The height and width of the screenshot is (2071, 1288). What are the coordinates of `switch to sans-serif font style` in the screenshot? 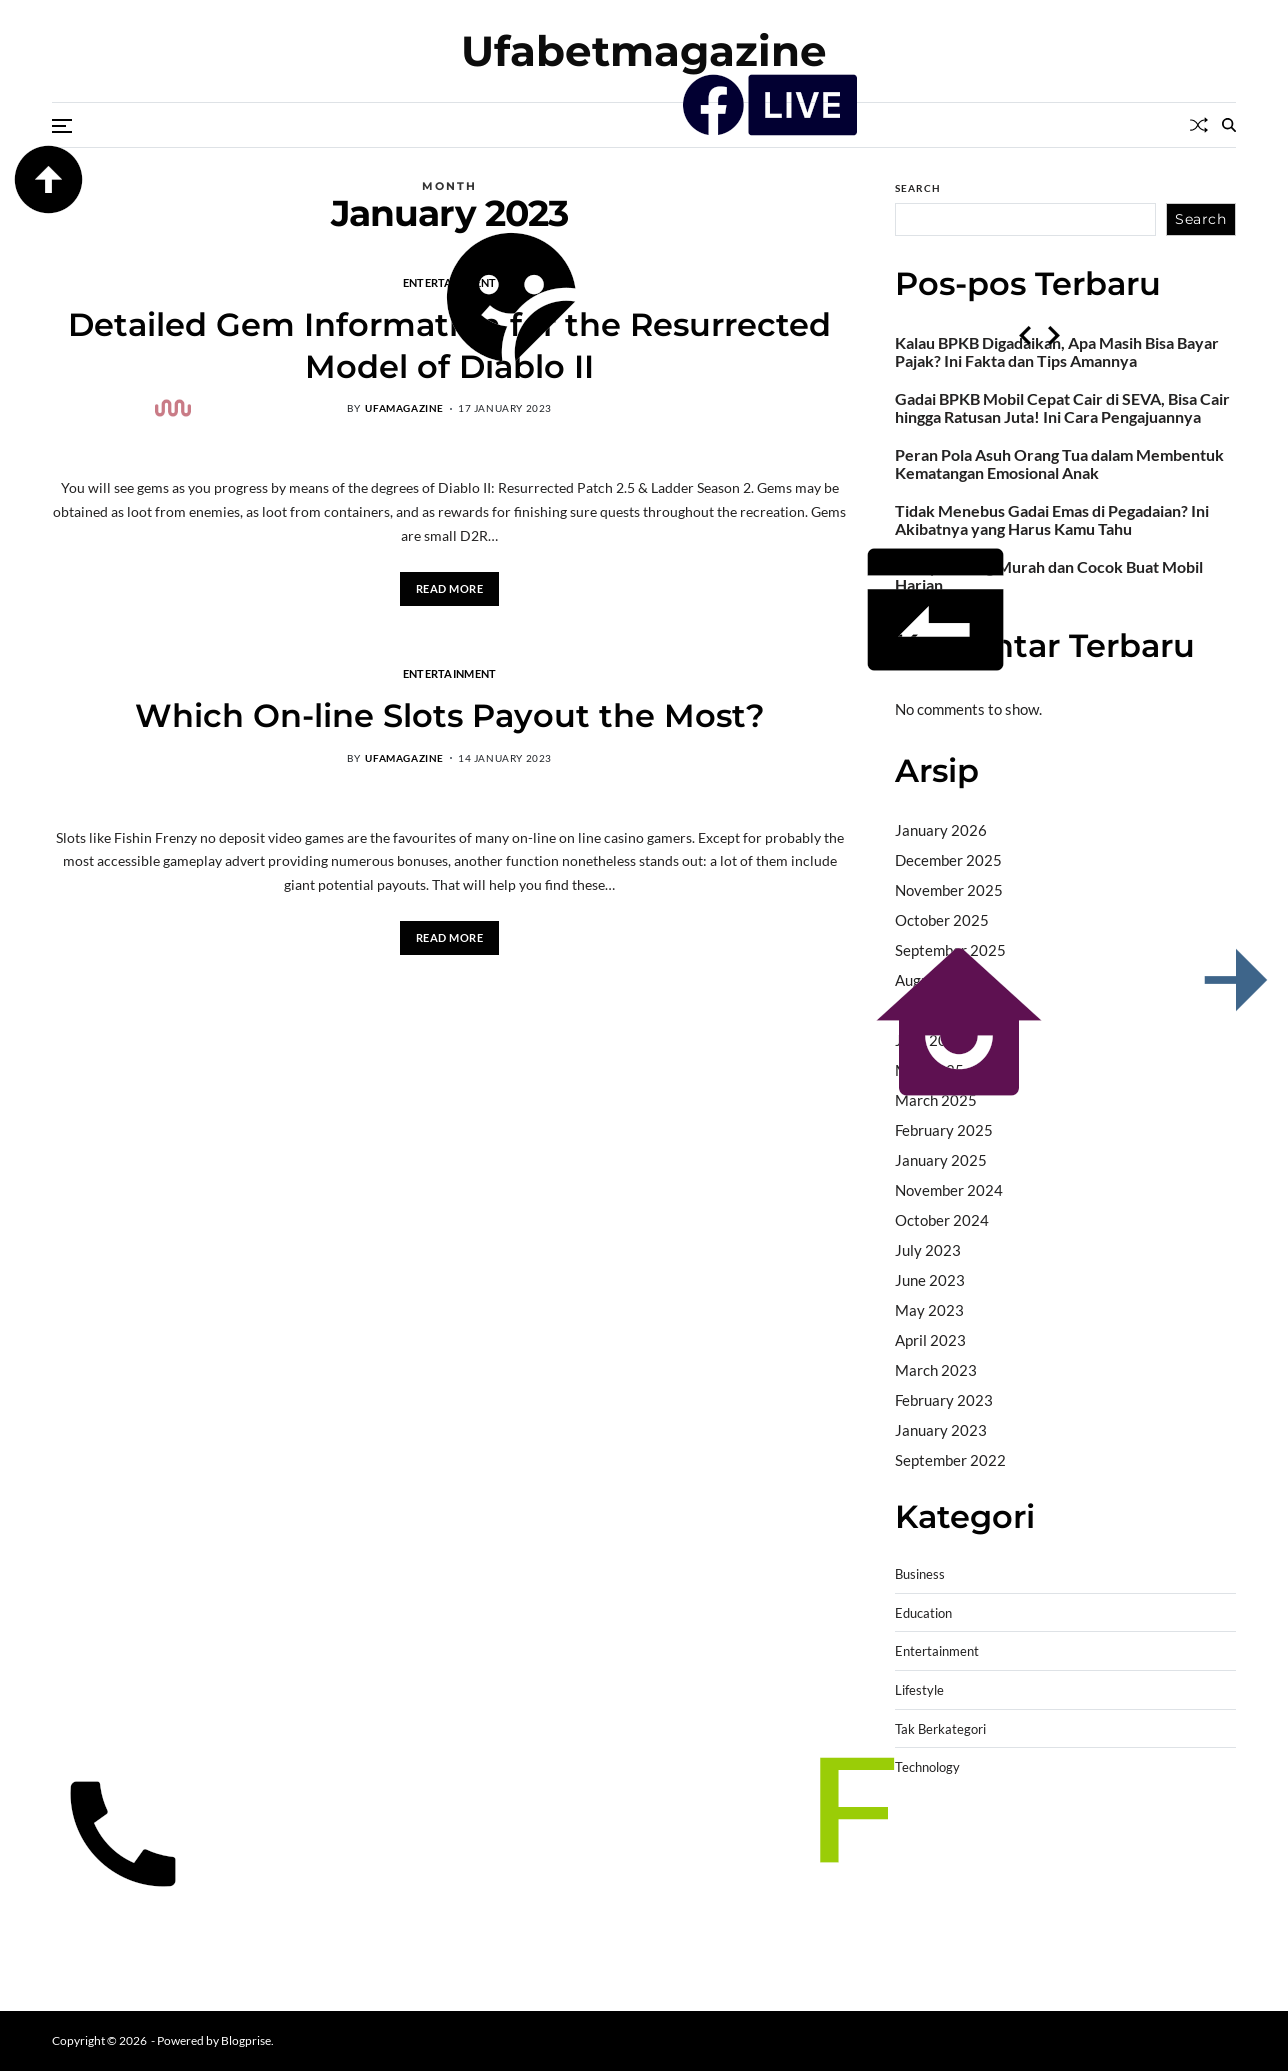 It's located at (851, 1807).